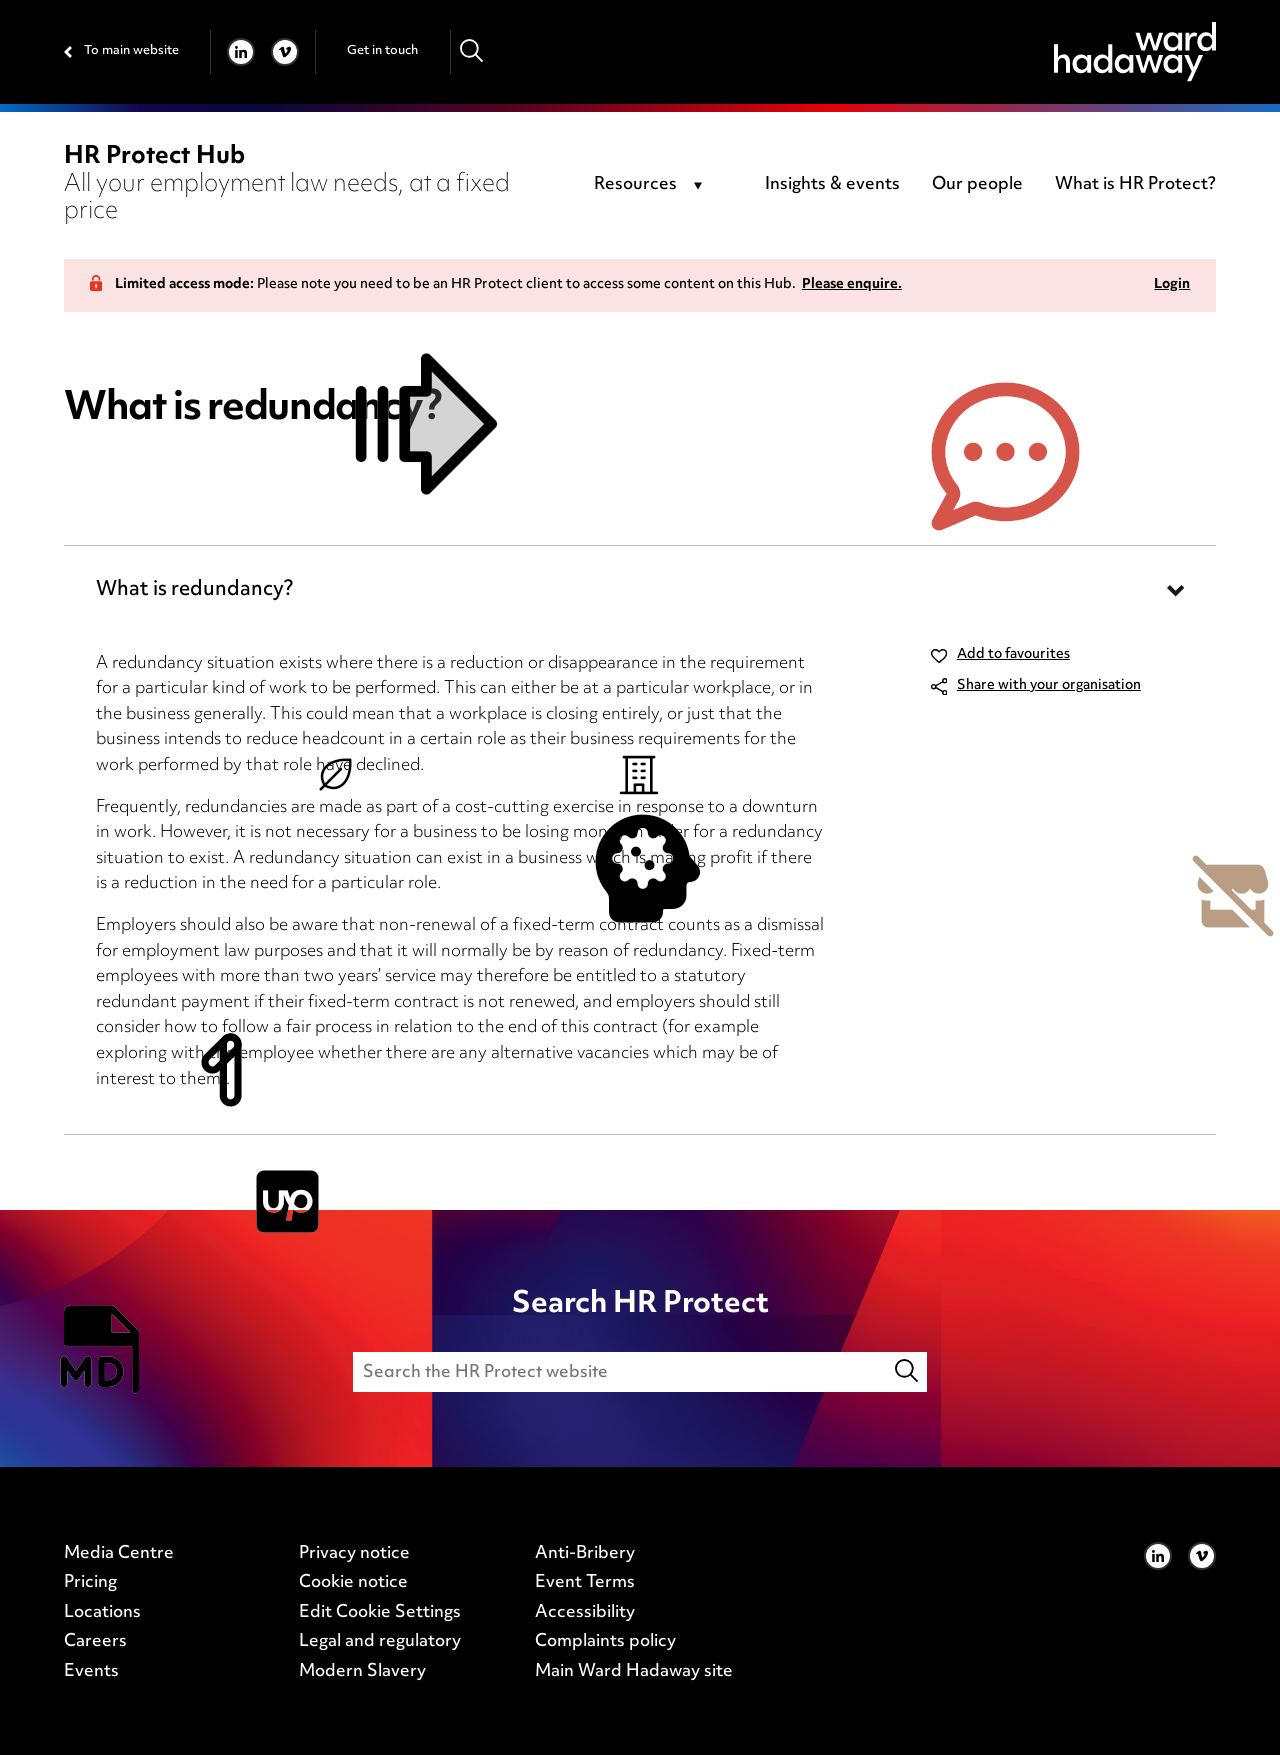 The height and width of the screenshot is (1755, 1280). Describe the element at coordinates (335, 774) in the screenshot. I see `view eco-friendly or sustainable options` at that location.